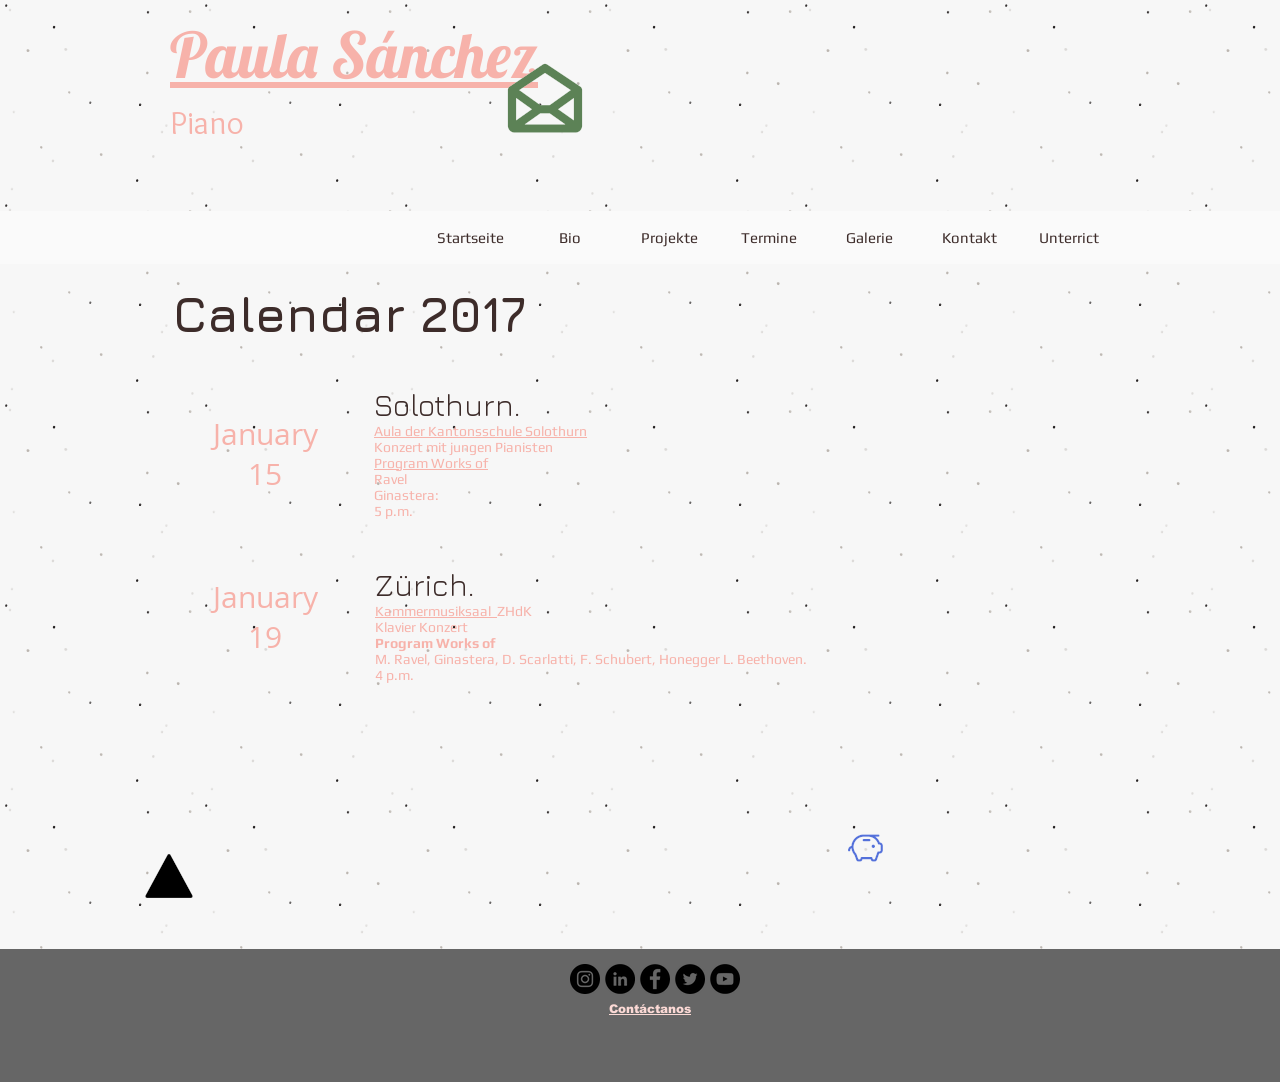  What do you see at coordinates (545, 101) in the screenshot?
I see `view opened or read mail` at bounding box center [545, 101].